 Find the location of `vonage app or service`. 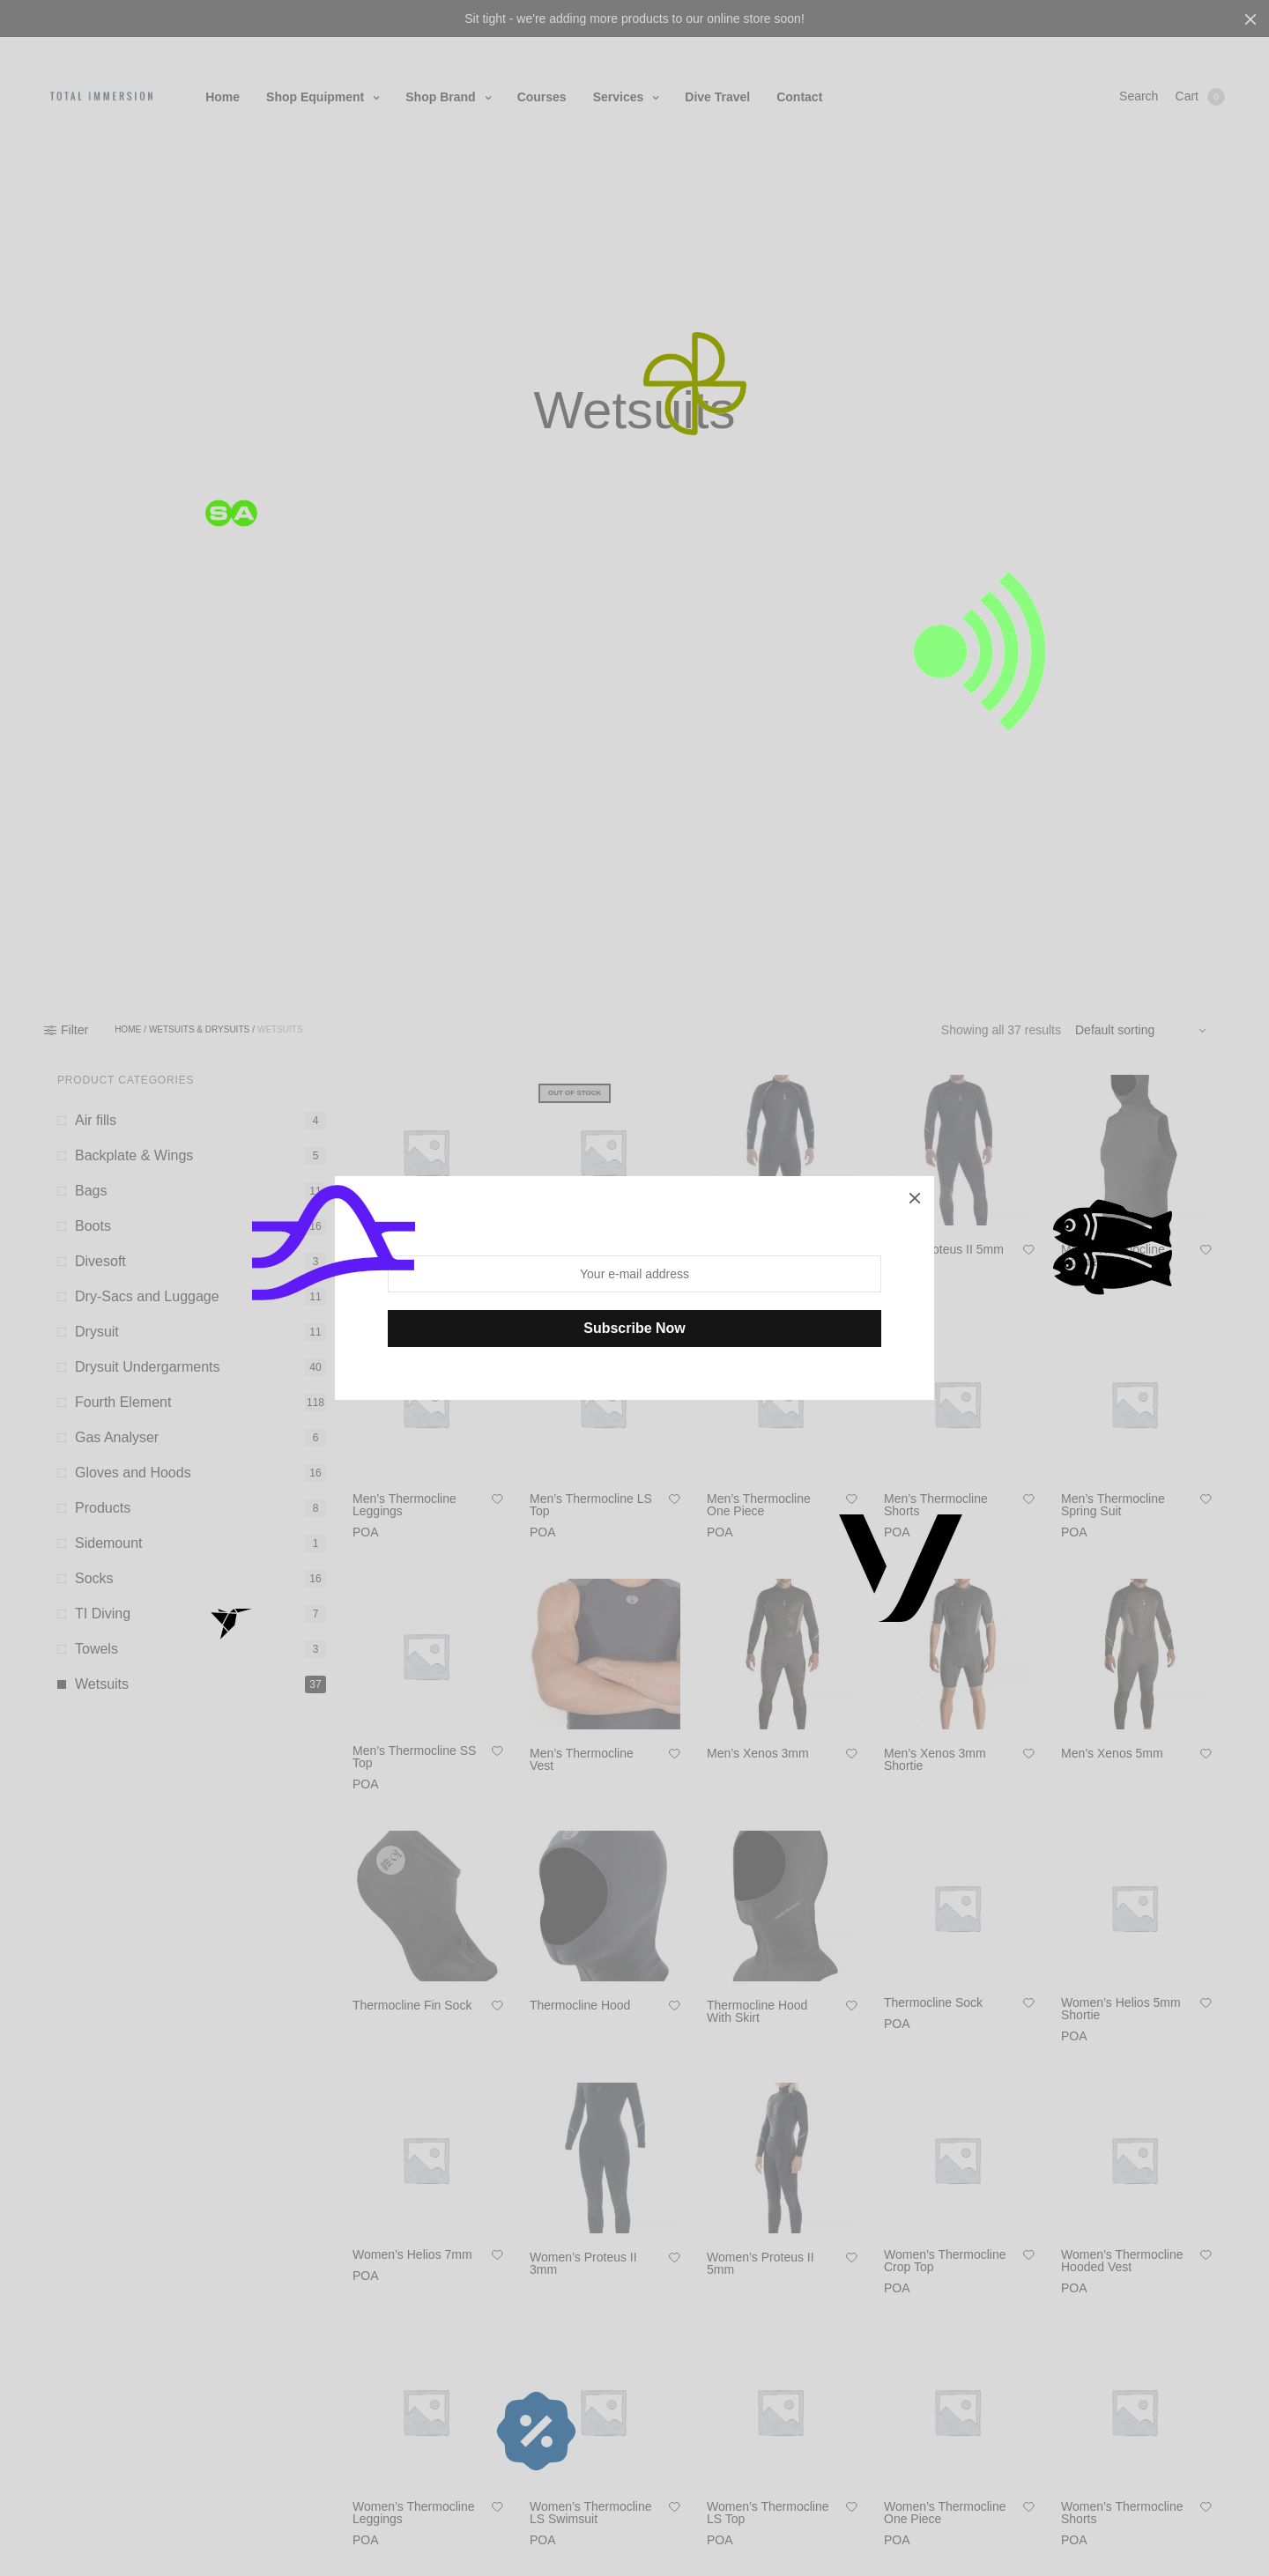

vonage app or service is located at coordinates (901, 1568).